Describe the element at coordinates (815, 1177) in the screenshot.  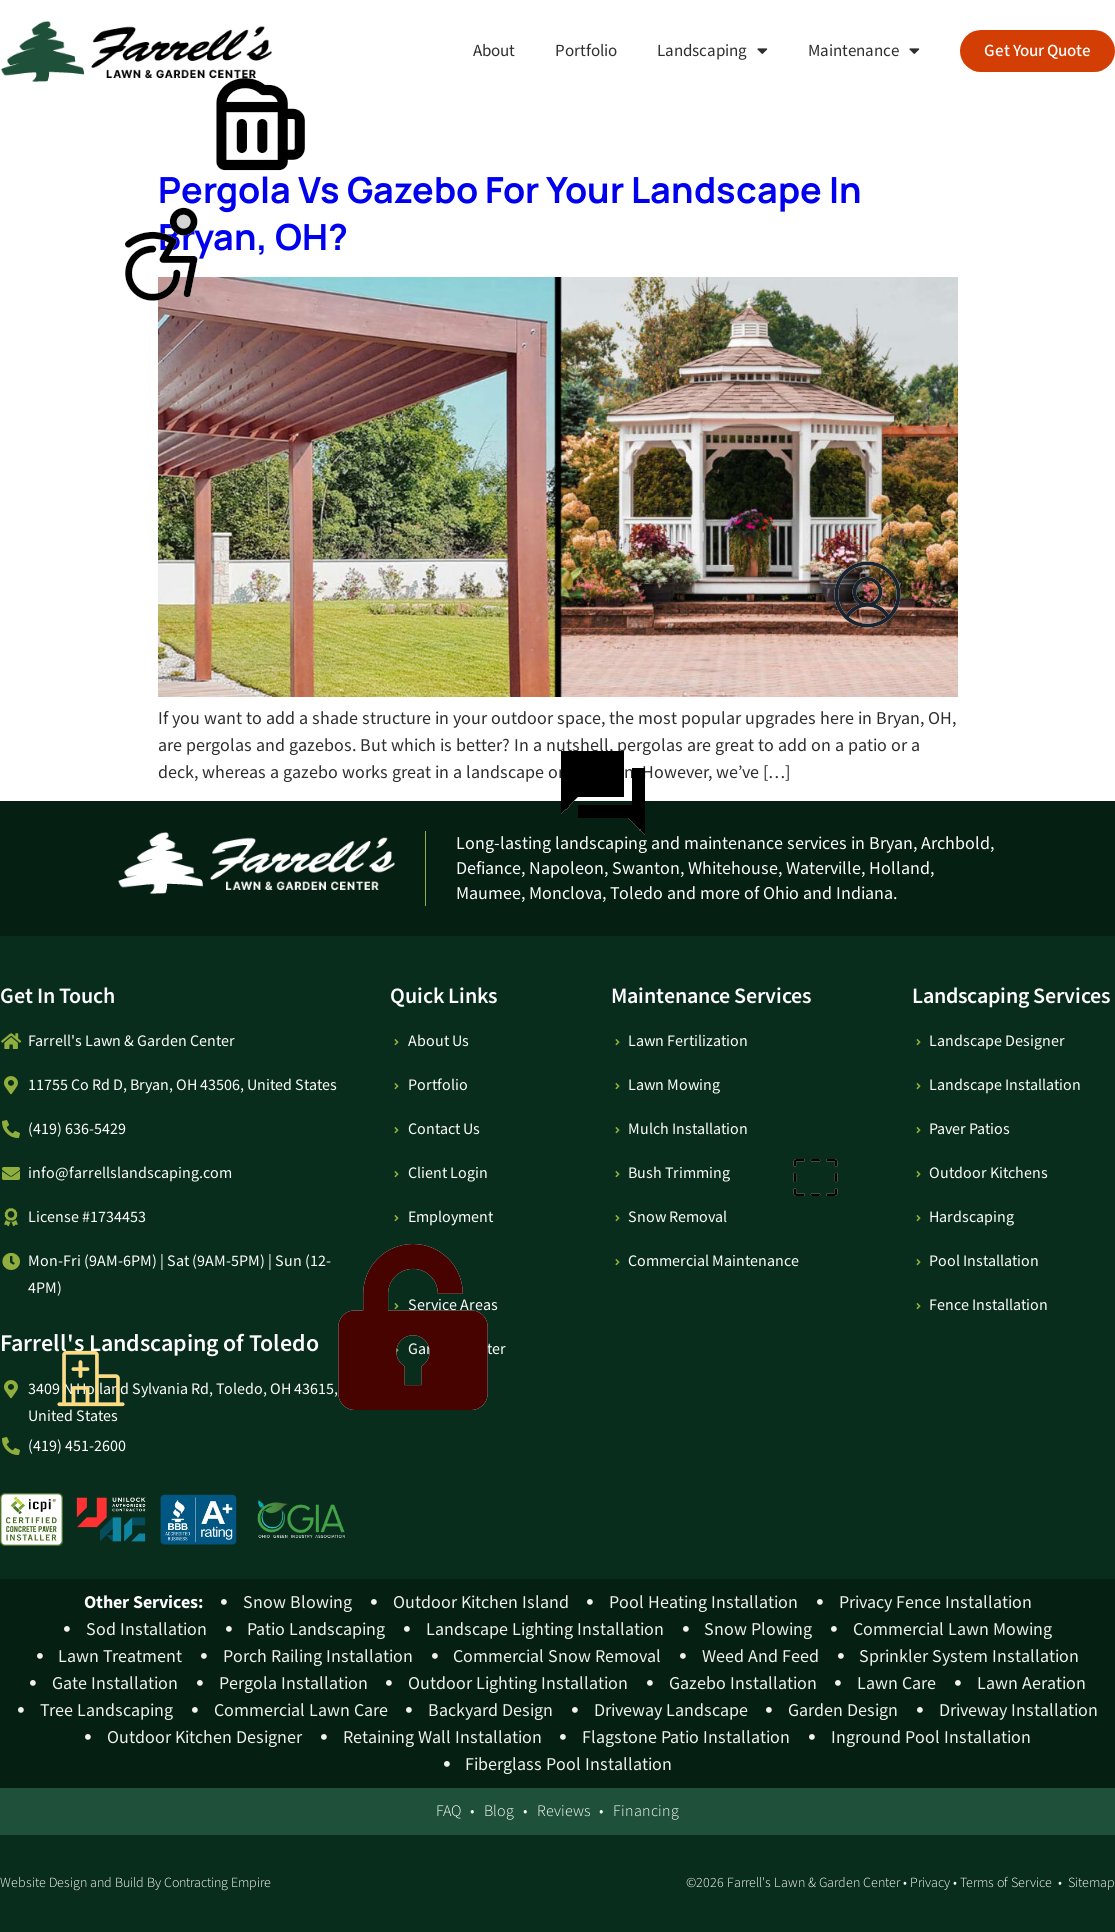
I see `select or define a region` at that location.